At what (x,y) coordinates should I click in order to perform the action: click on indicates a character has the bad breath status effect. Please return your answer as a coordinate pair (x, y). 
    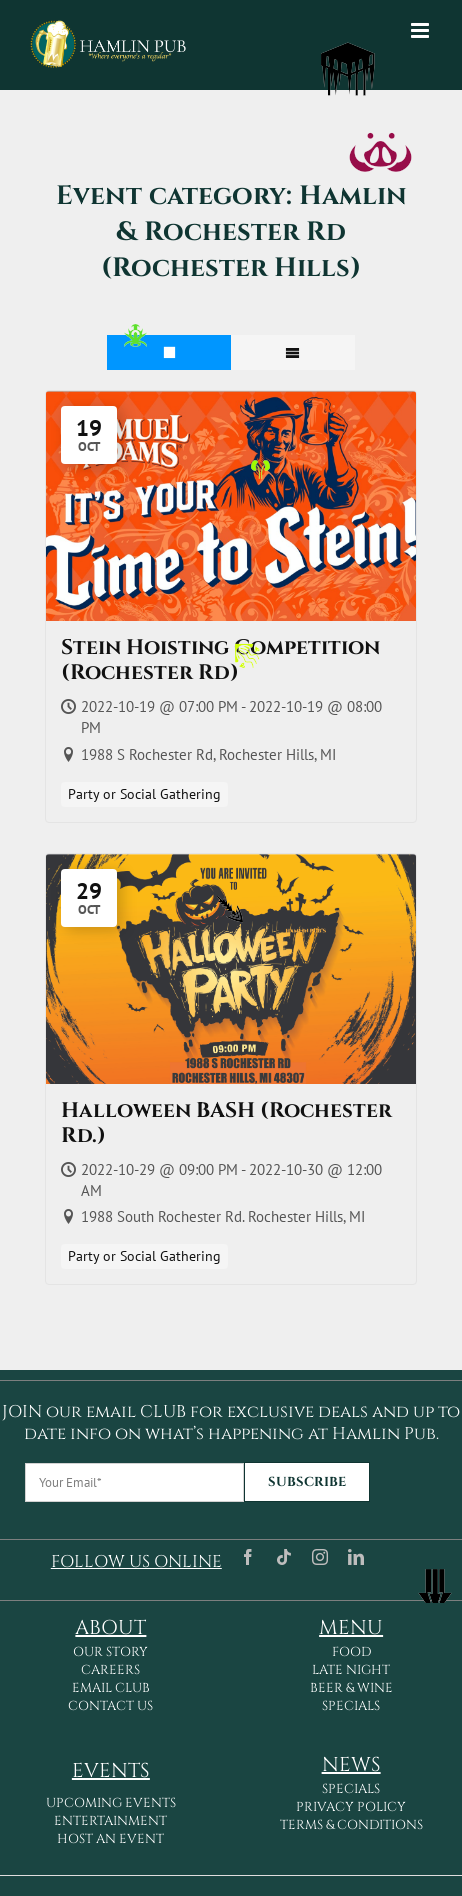
    Looking at the image, I should click on (247, 656).